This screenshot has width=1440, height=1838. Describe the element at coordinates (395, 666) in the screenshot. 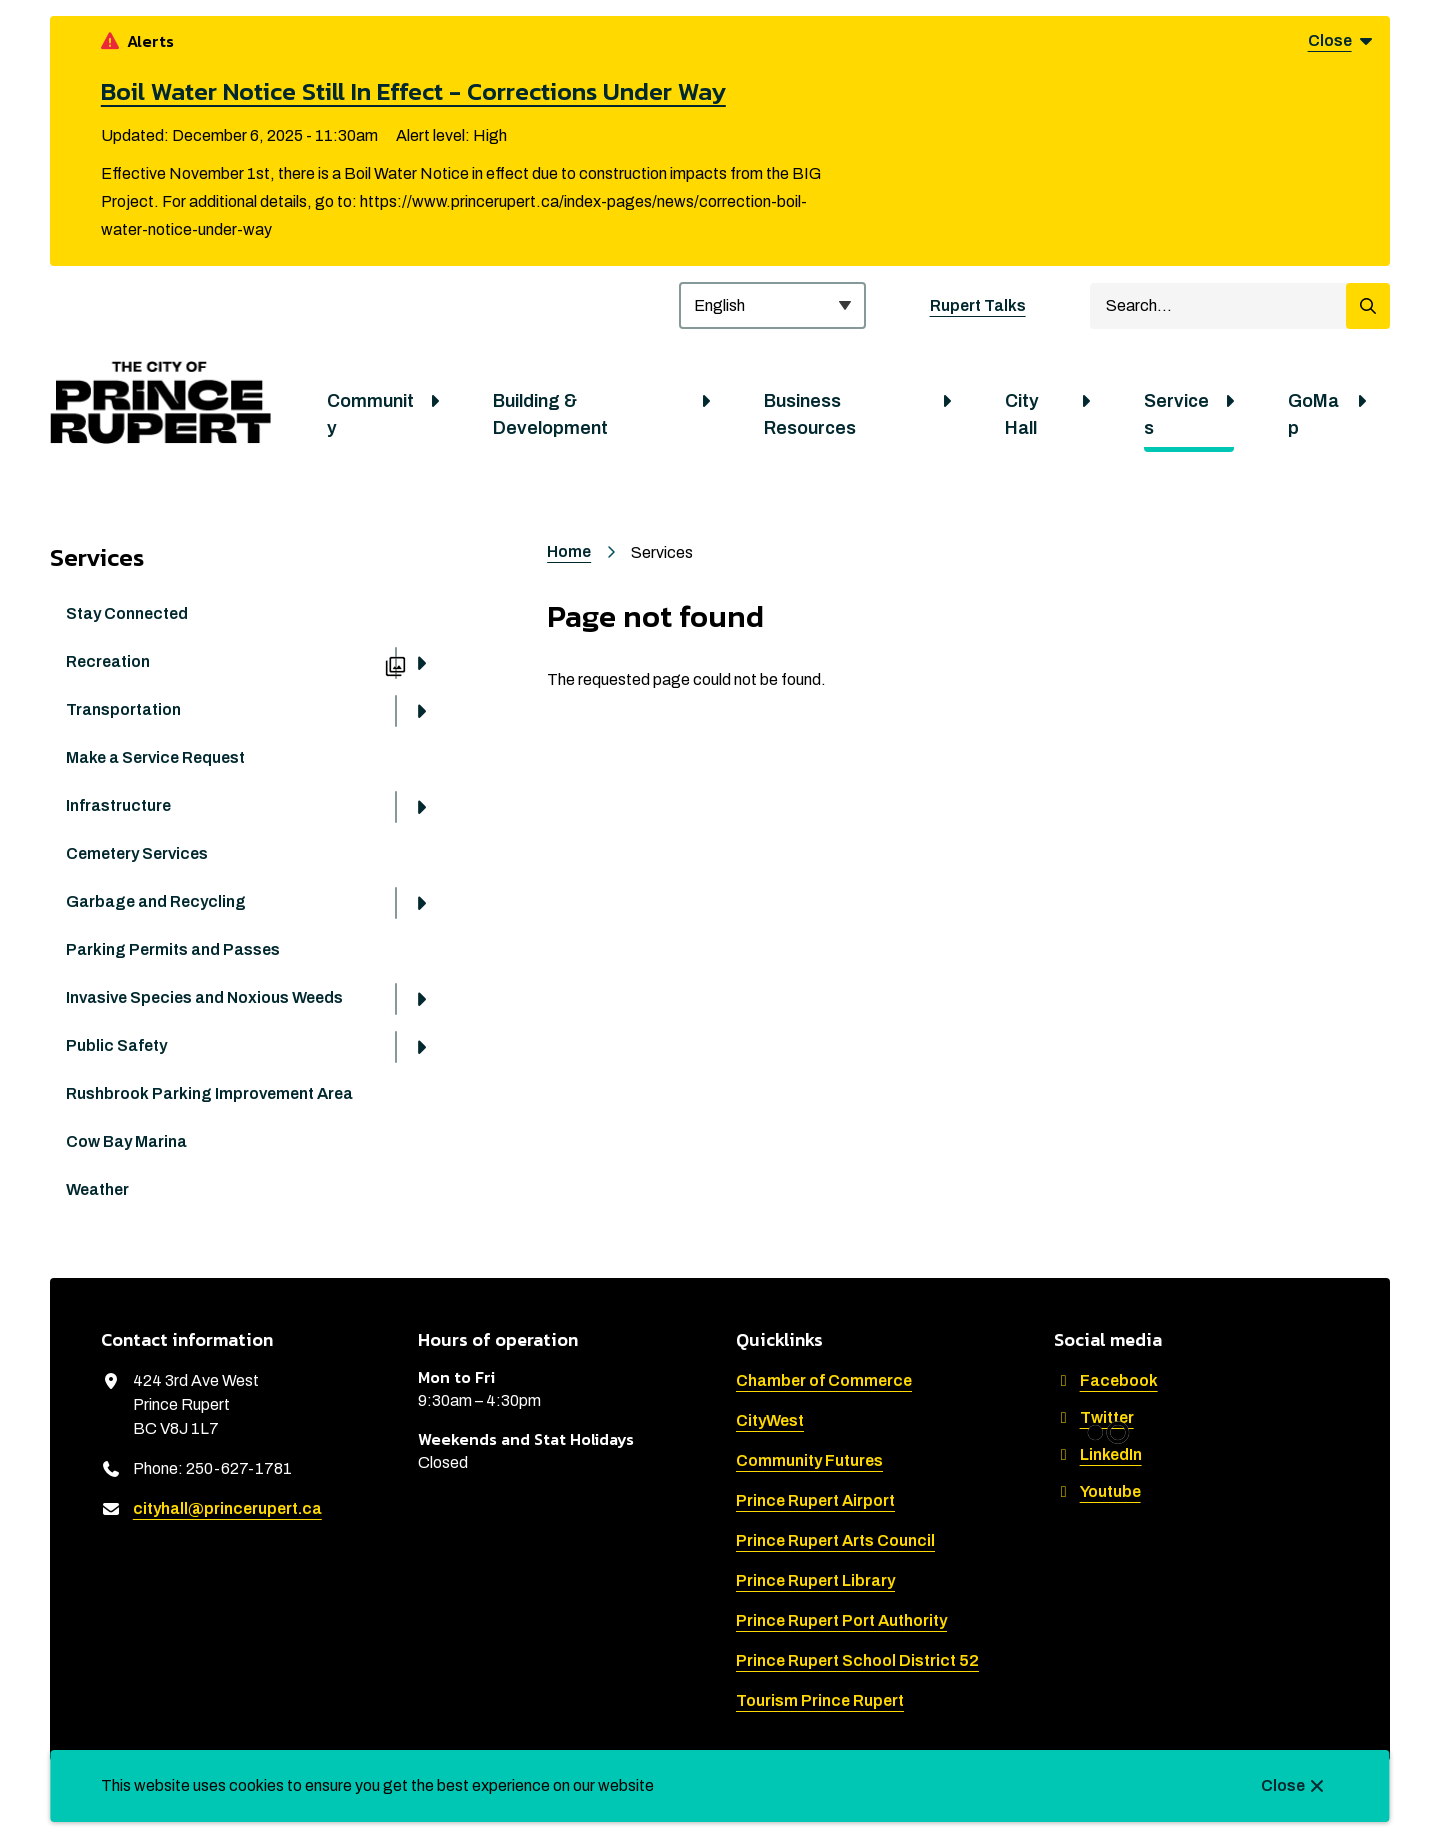

I see `filter or sort images in a gallery` at that location.